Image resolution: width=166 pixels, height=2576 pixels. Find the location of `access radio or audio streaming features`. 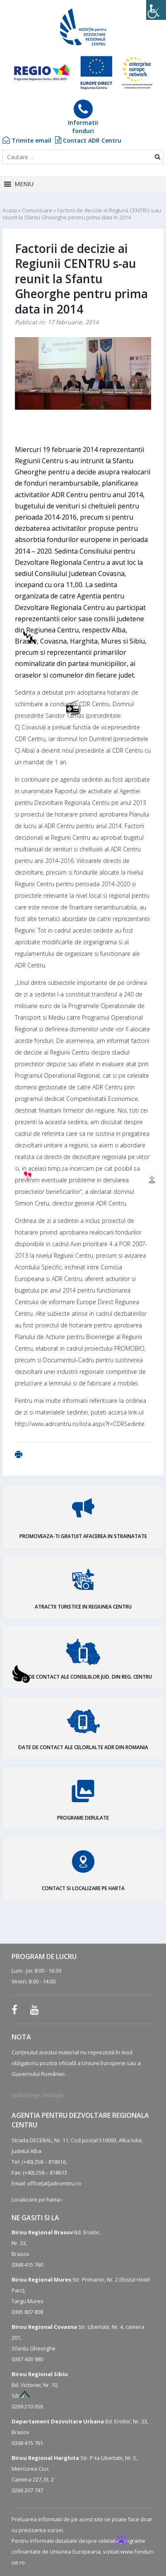

access radio or audio streaming features is located at coordinates (73, 707).